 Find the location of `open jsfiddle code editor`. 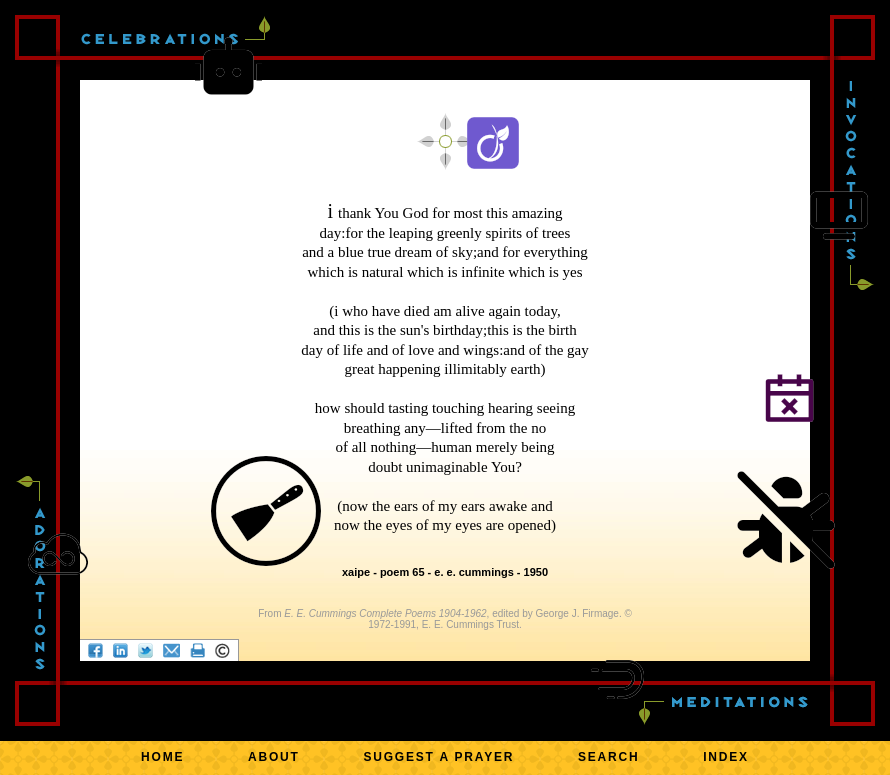

open jsfiddle code editor is located at coordinates (58, 554).